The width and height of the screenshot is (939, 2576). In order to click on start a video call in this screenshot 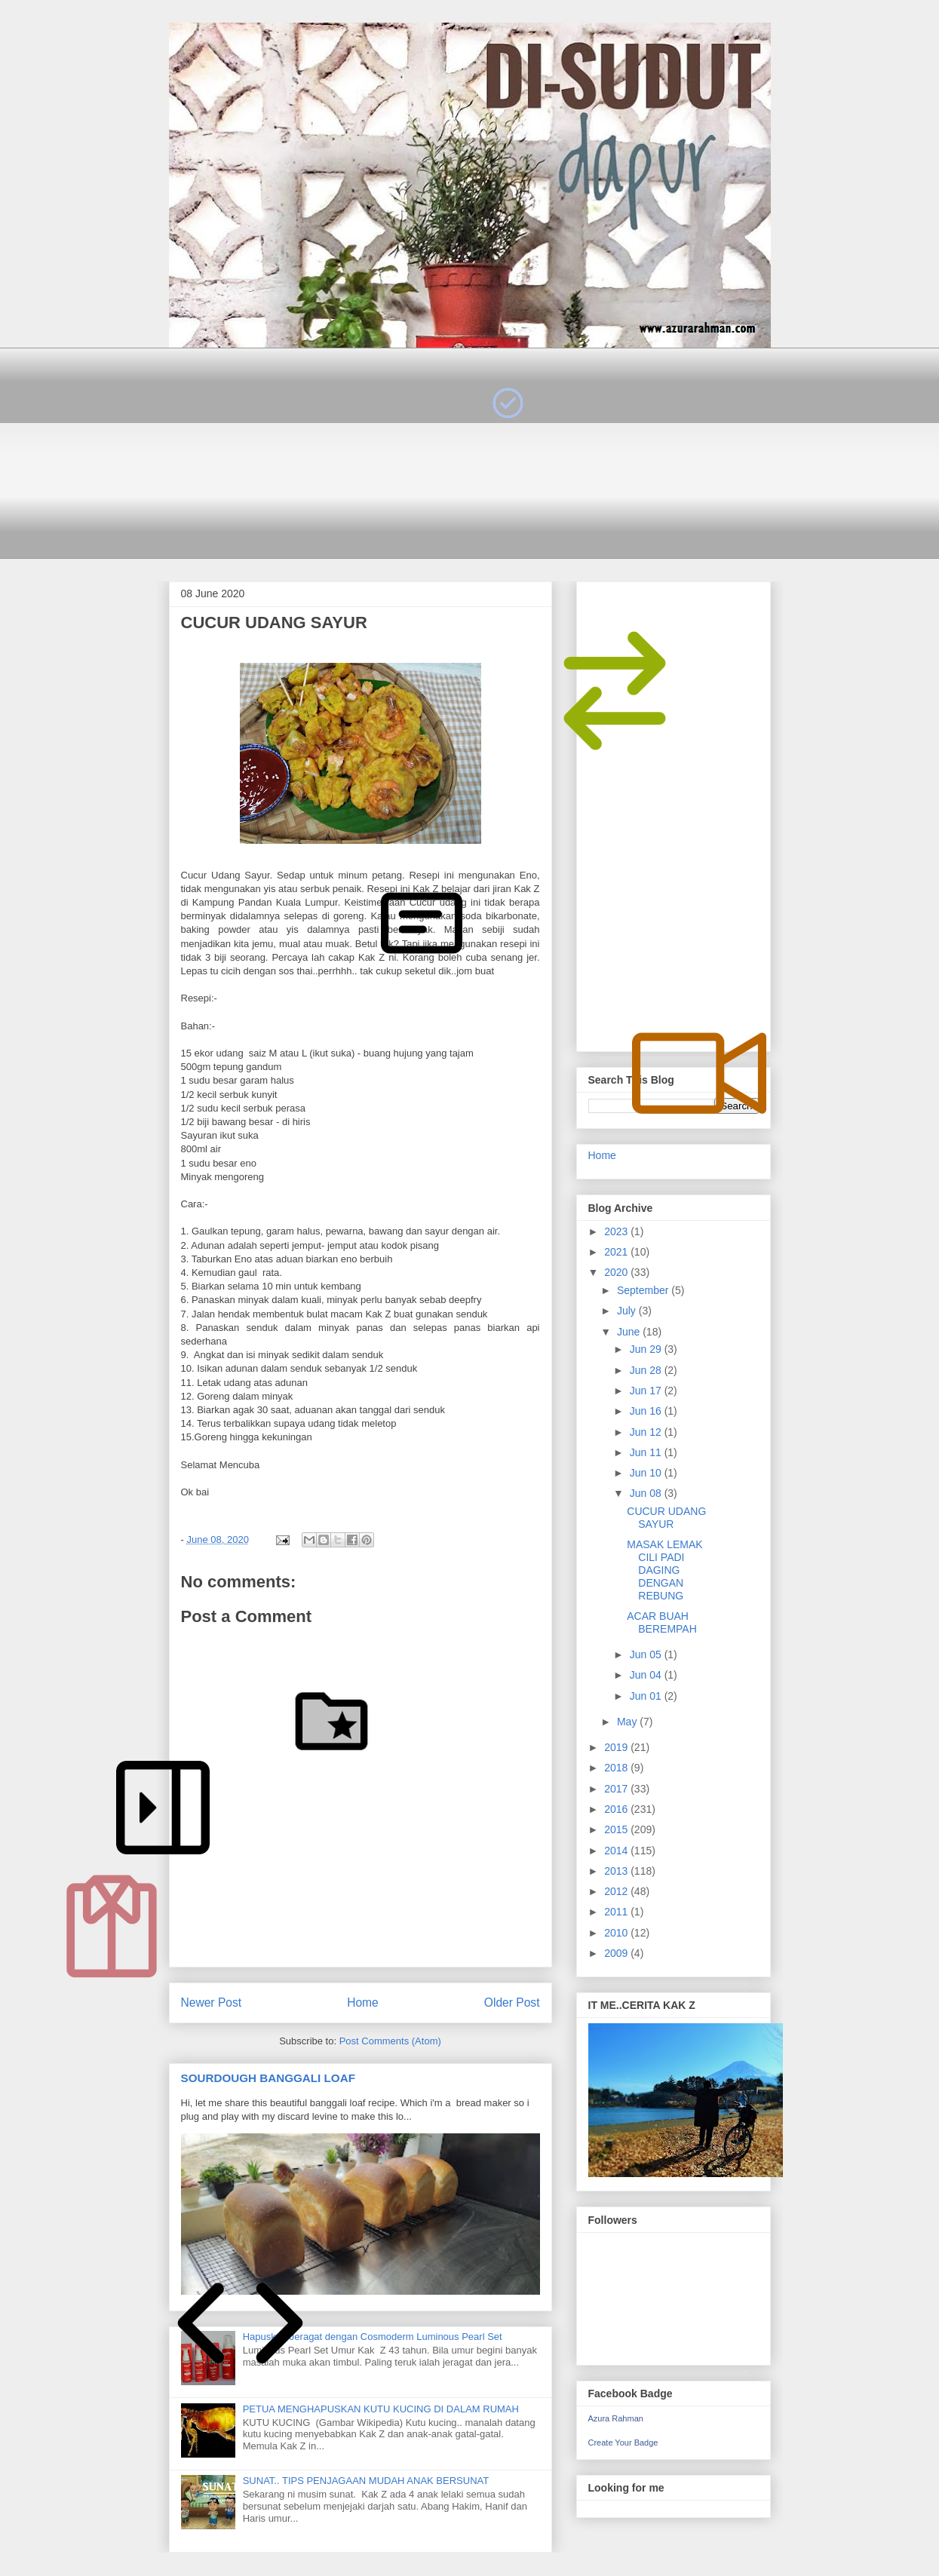, I will do `click(699, 1075)`.